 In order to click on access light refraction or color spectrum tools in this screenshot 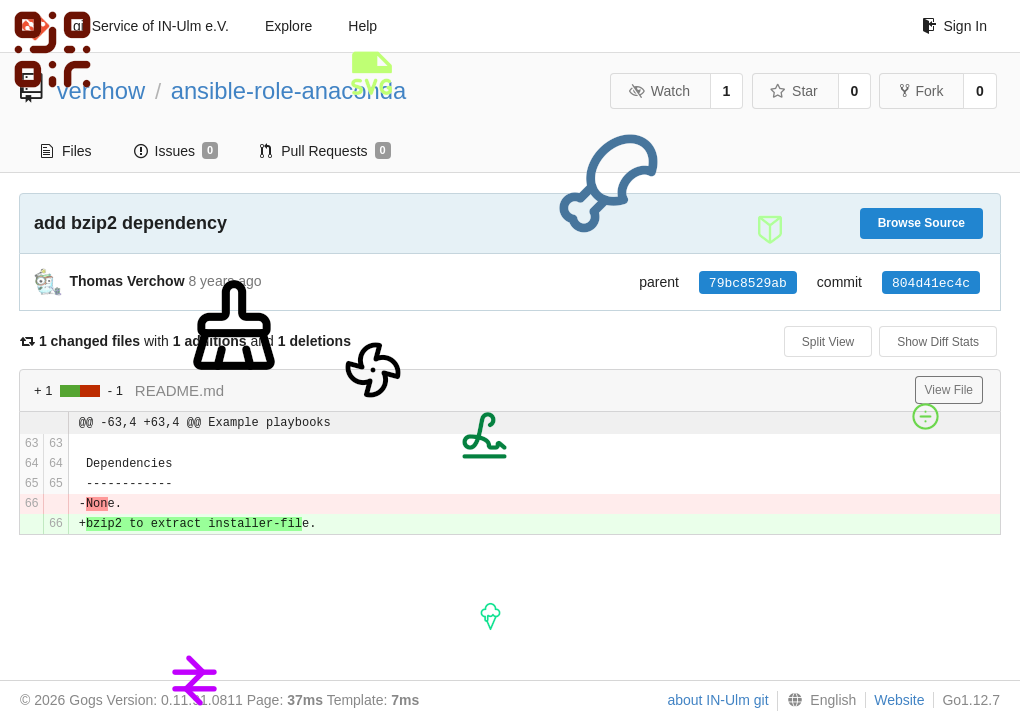, I will do `click(770, 229)`.